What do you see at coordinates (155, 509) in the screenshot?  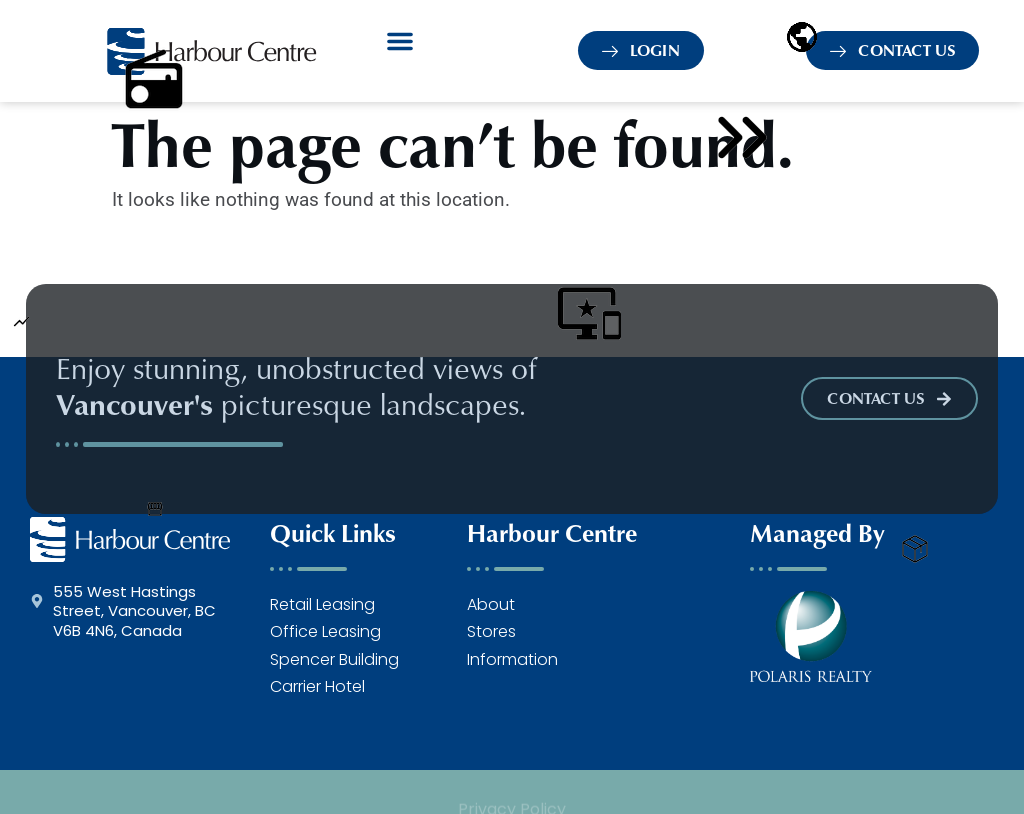 I see `browse or access the marketplace` at bounding box center [155, 509].